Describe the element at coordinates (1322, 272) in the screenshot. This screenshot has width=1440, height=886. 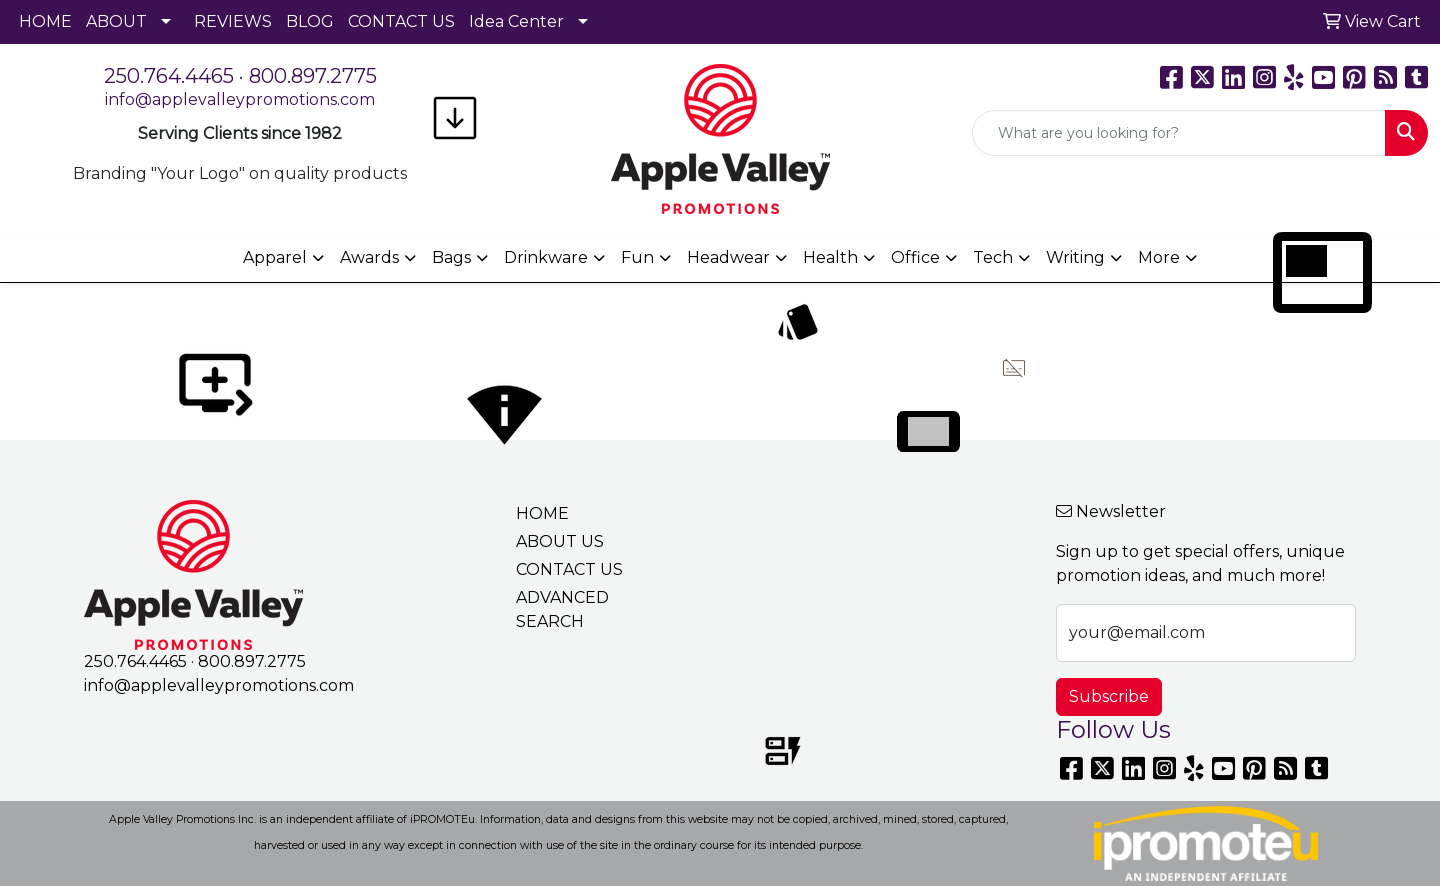
I see `view featured or highlighted video content` at that location.